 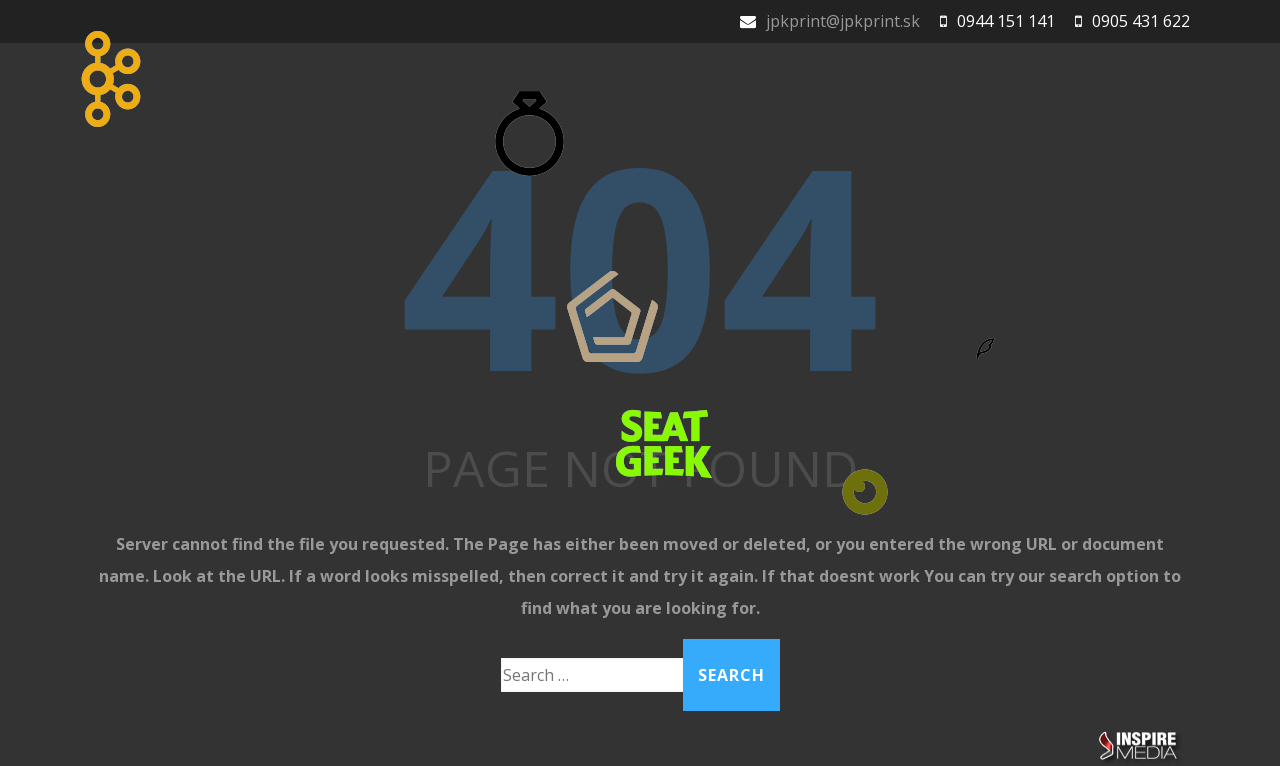 What do you see at coordinates (111, 79) in the screenshot?
I see `Apache Kafka logo` at bounding box center [111, 79].